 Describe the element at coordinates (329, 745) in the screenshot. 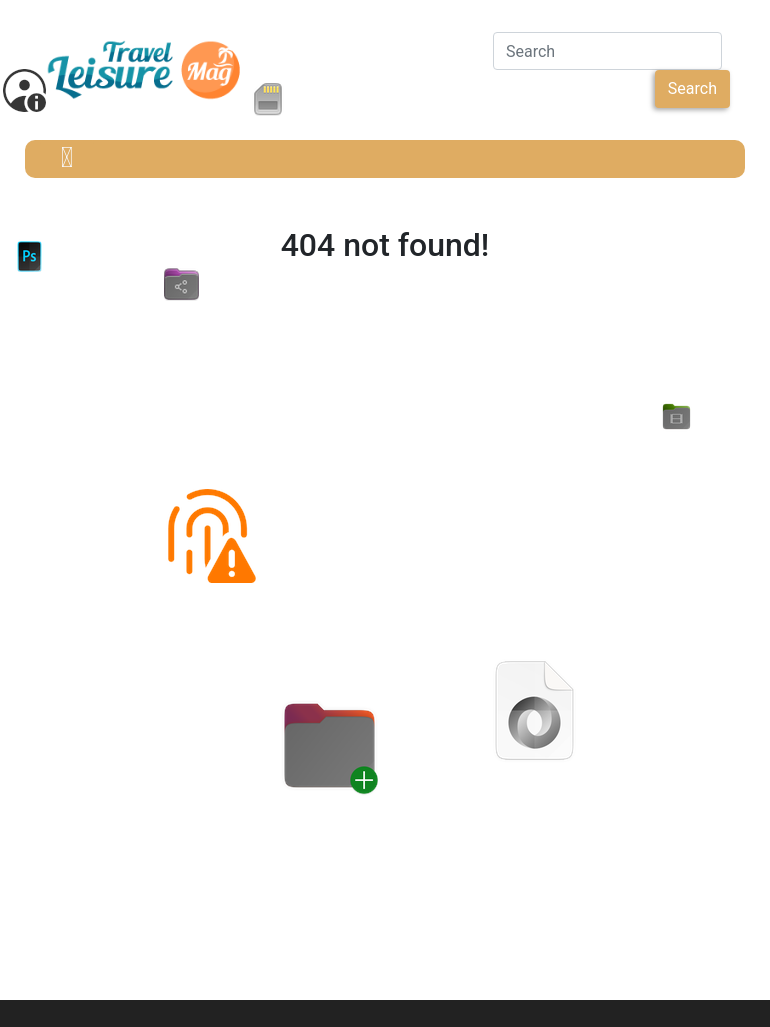

I see `create a new folder` at that location.